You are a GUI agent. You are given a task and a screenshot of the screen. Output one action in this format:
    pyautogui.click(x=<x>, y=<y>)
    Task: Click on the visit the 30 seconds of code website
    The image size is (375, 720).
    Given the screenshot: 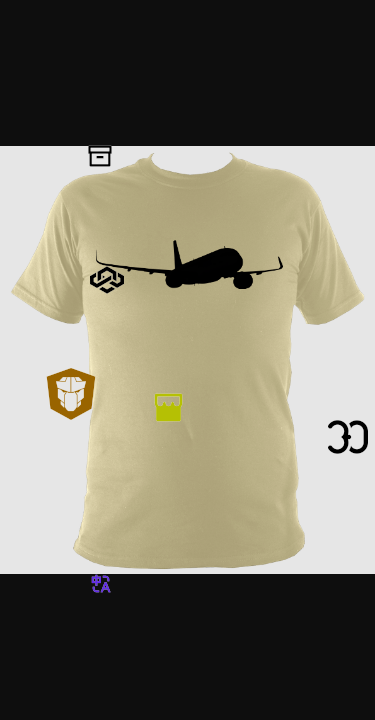 What is the action you would take?
    pyautogui.click(x=348, y=437)
    